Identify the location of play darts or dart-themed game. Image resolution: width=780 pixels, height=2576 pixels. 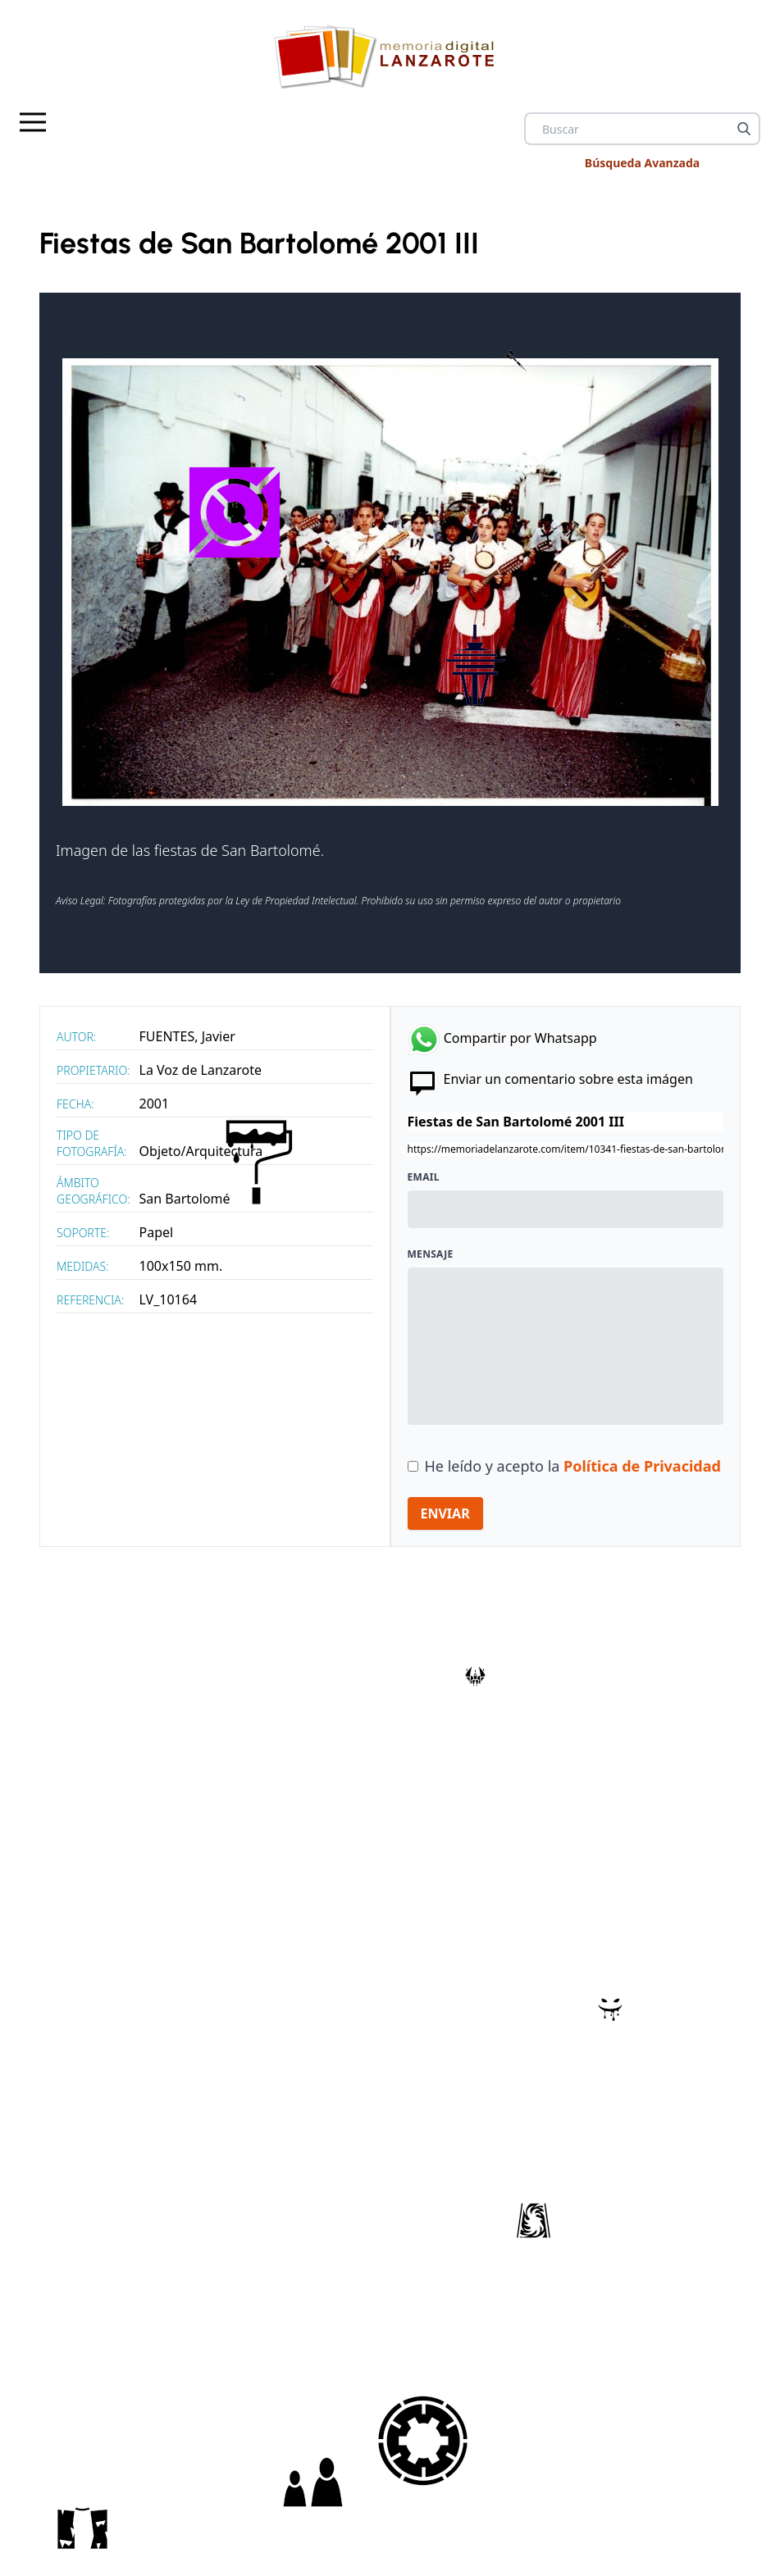
(516, 361).